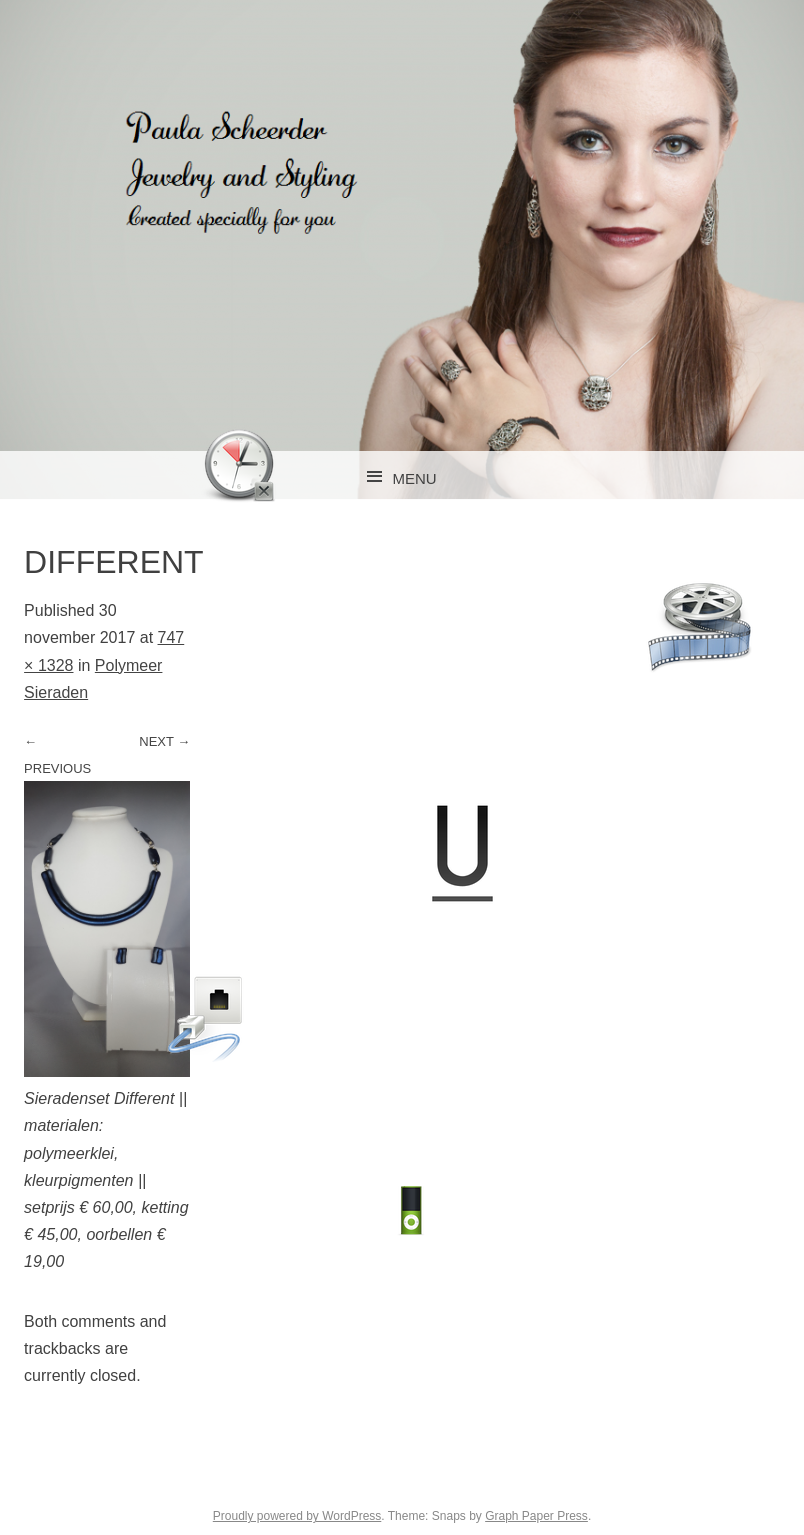  What do you see at coordinates (462, 853) in the screenshot?
I see `apply underline formatting to selected text` at bounding box center [462, 853].